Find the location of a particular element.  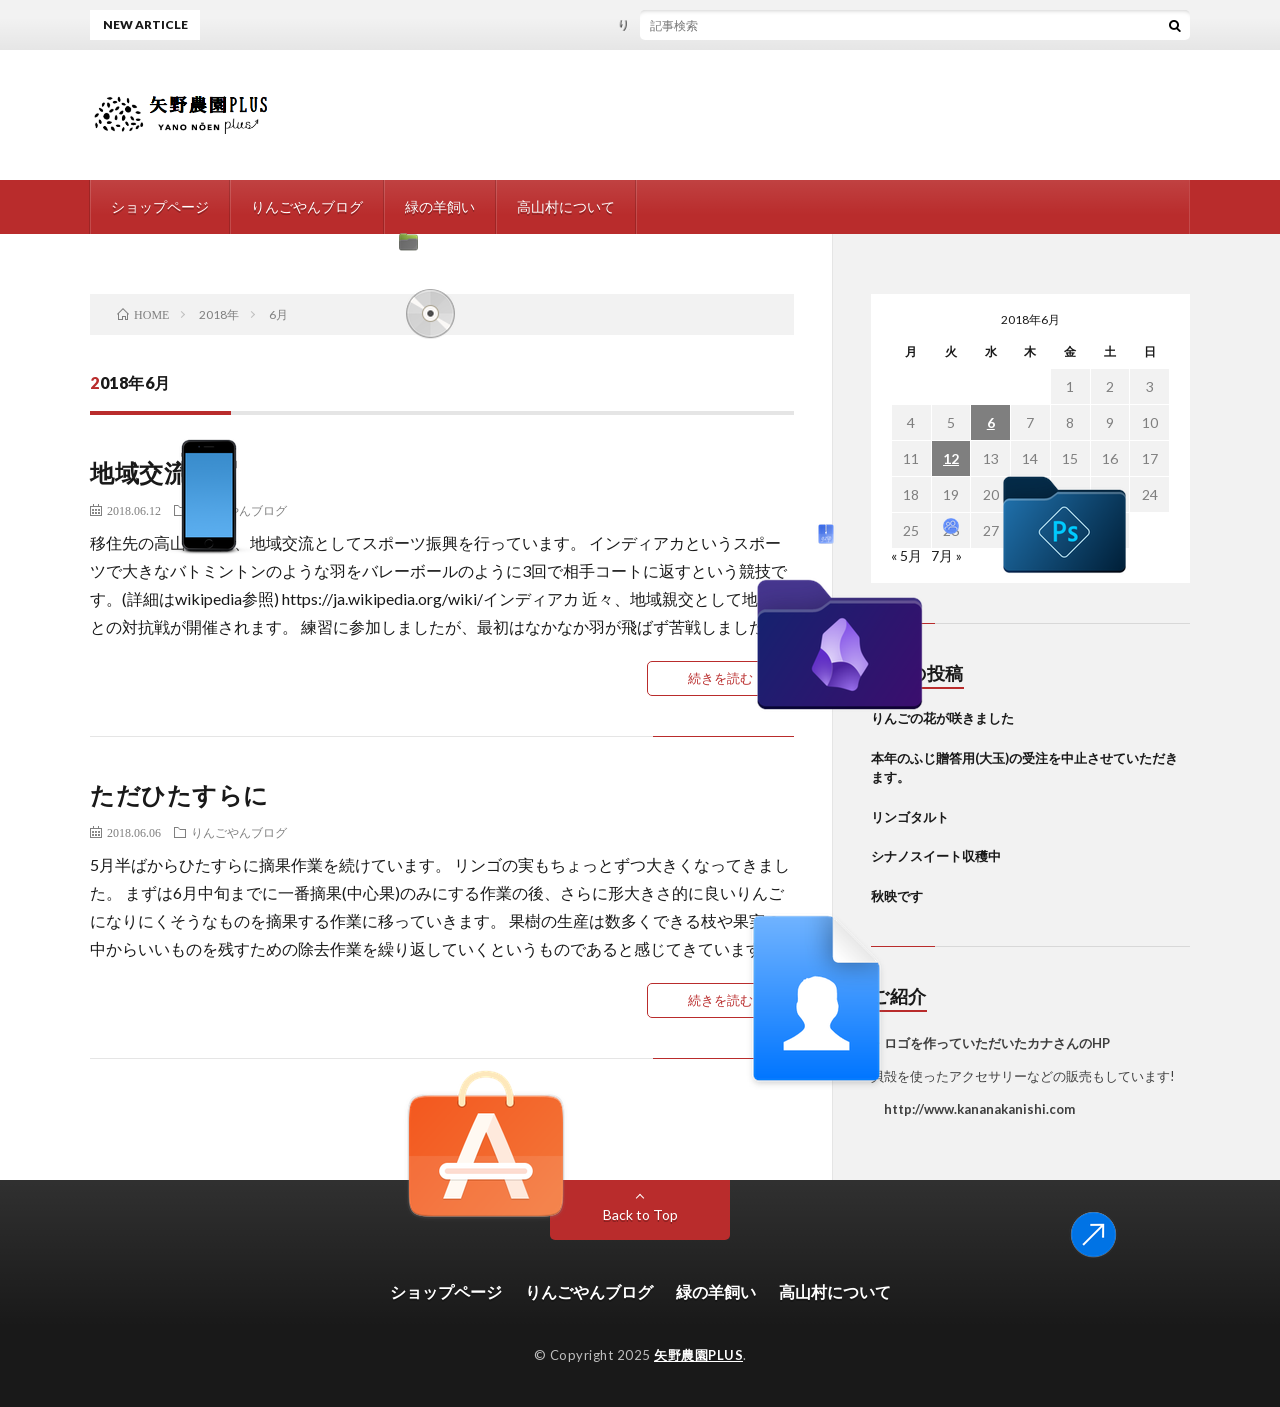

connect or sync an iPhone device is located at coordinates (209, 497).